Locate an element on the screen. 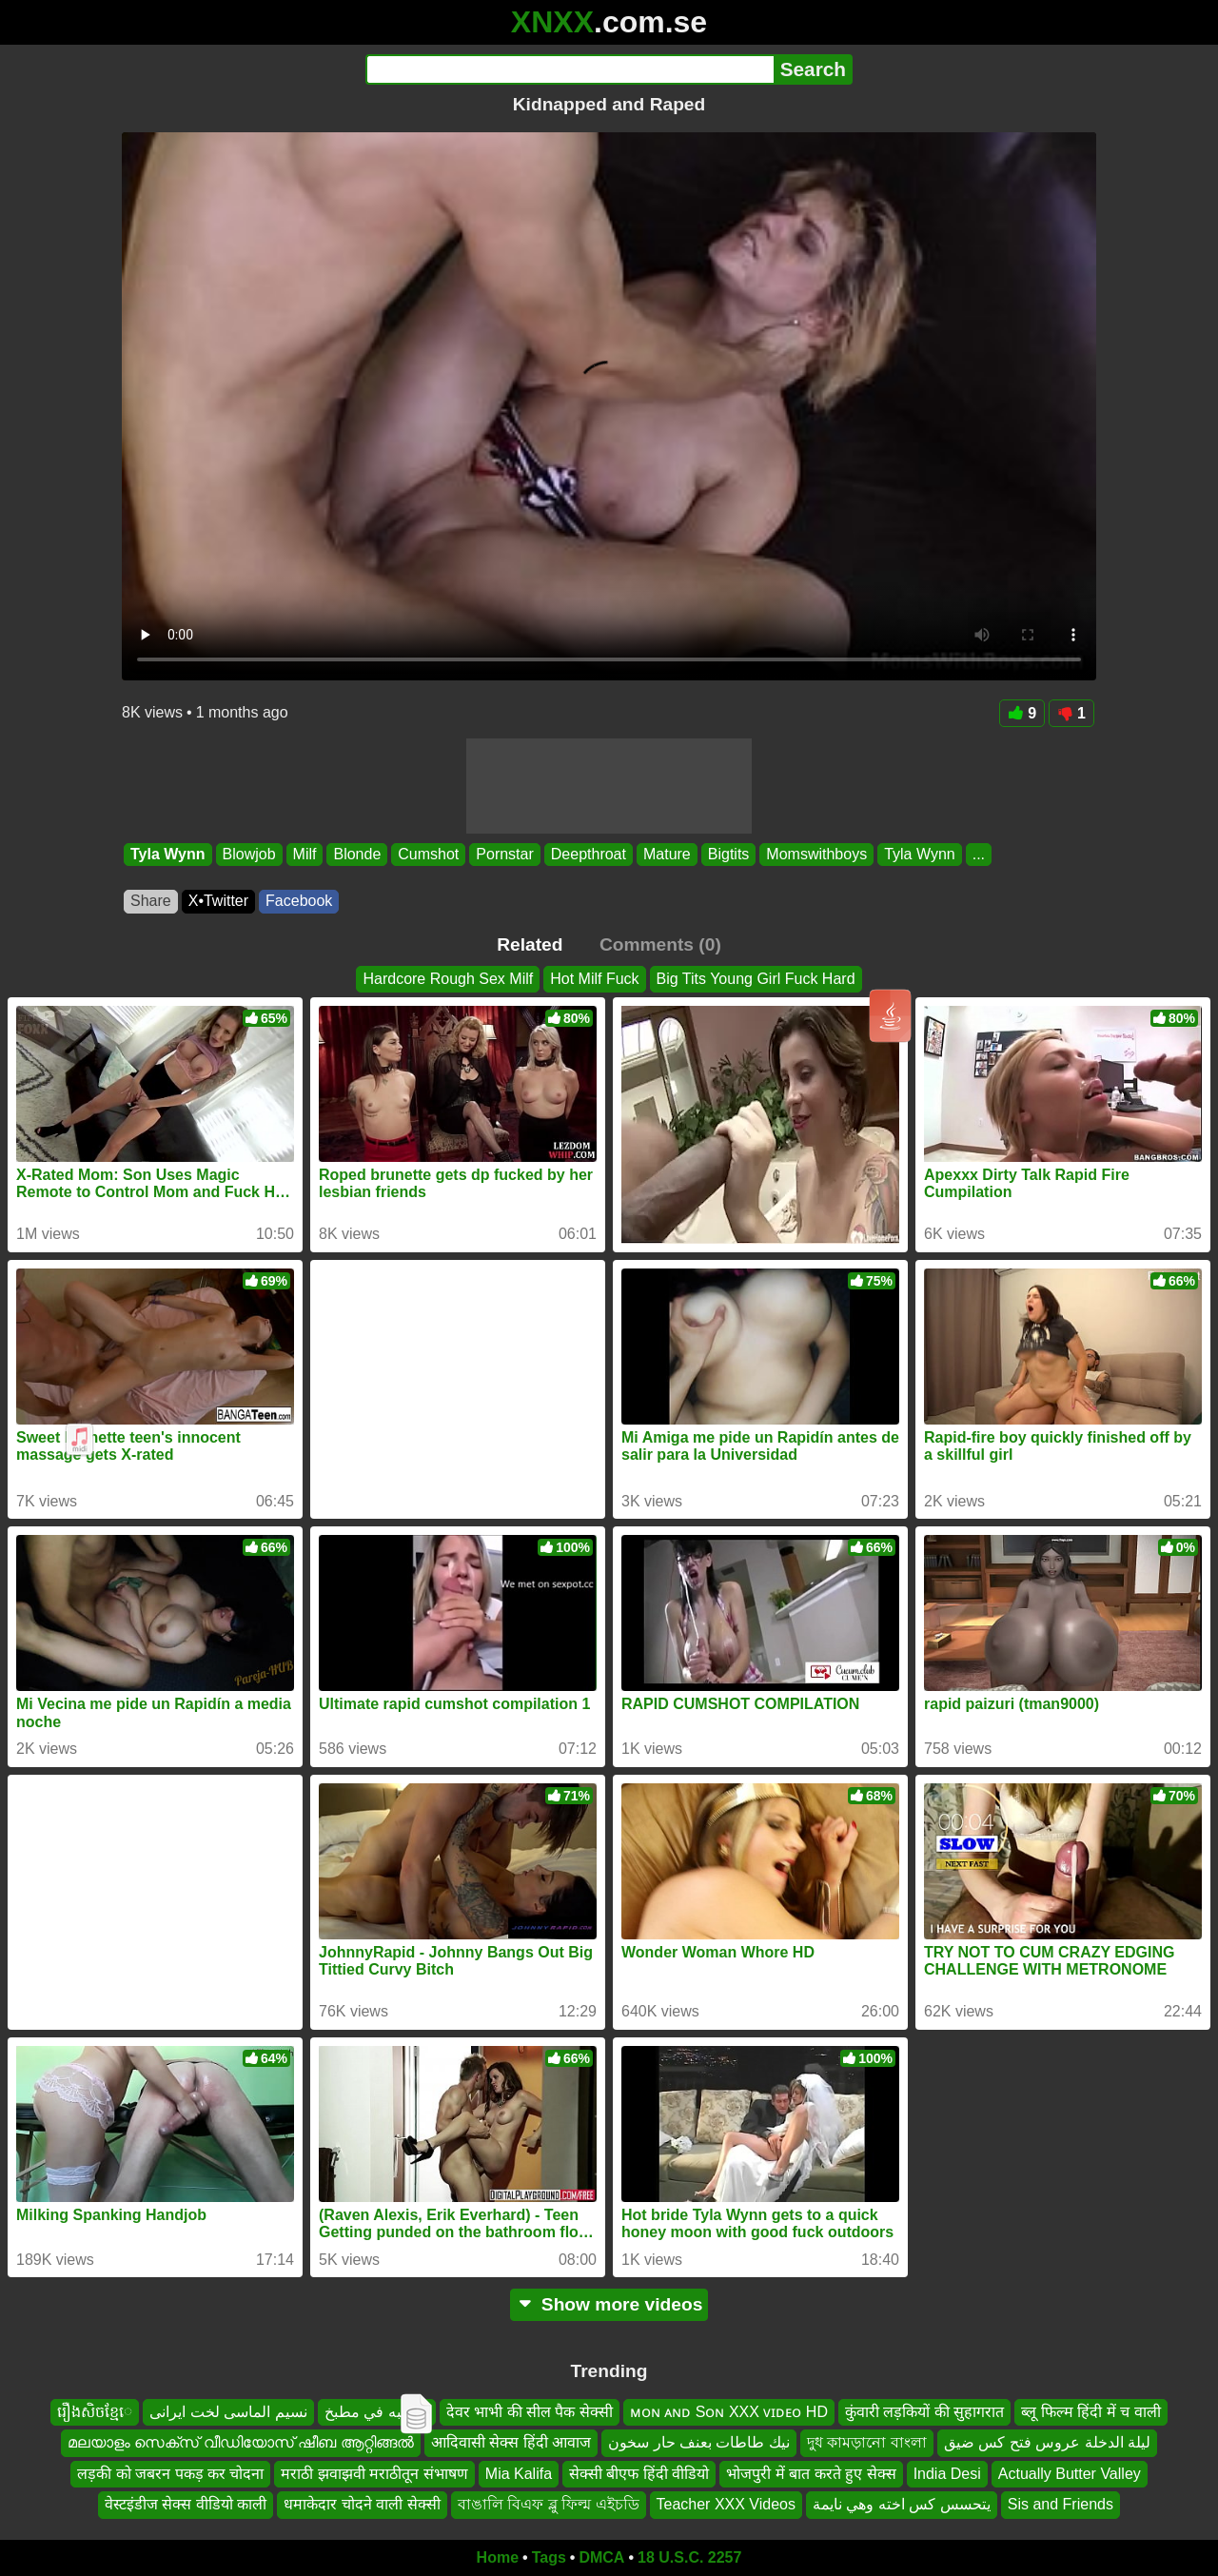 Image resolution: width=1218 pixels, height=2576 pixels. a java source code file is located at coordinates (890, 1015).